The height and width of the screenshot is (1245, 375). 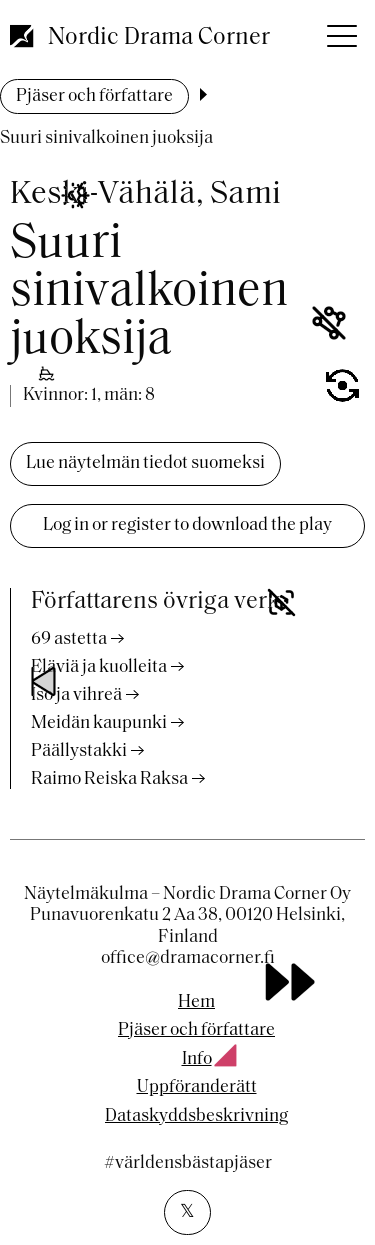 I want to click on resize element by dragging corner, so click(x=227, y=1057).